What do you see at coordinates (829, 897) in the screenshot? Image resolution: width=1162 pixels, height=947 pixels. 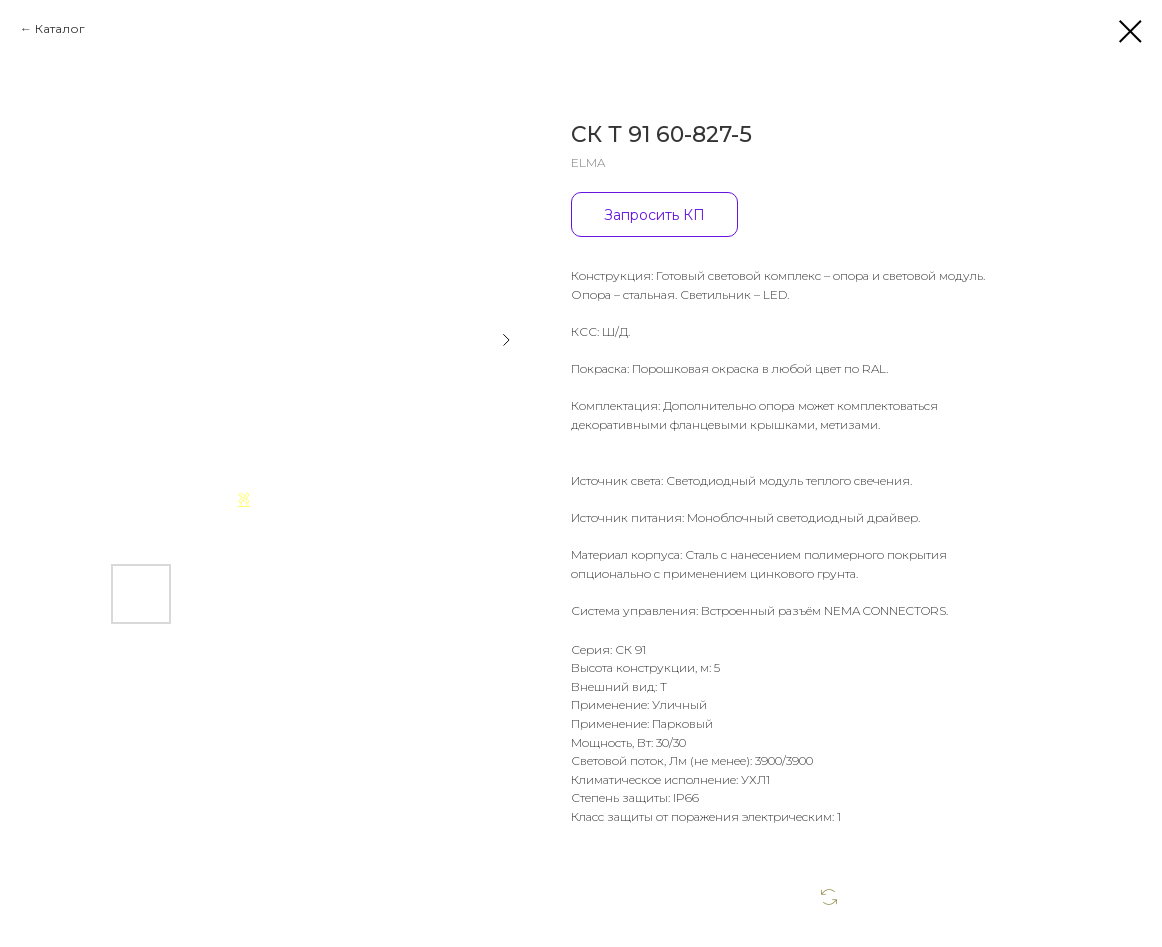 I see `refresh or reload content` at bounding box center [829, 897].